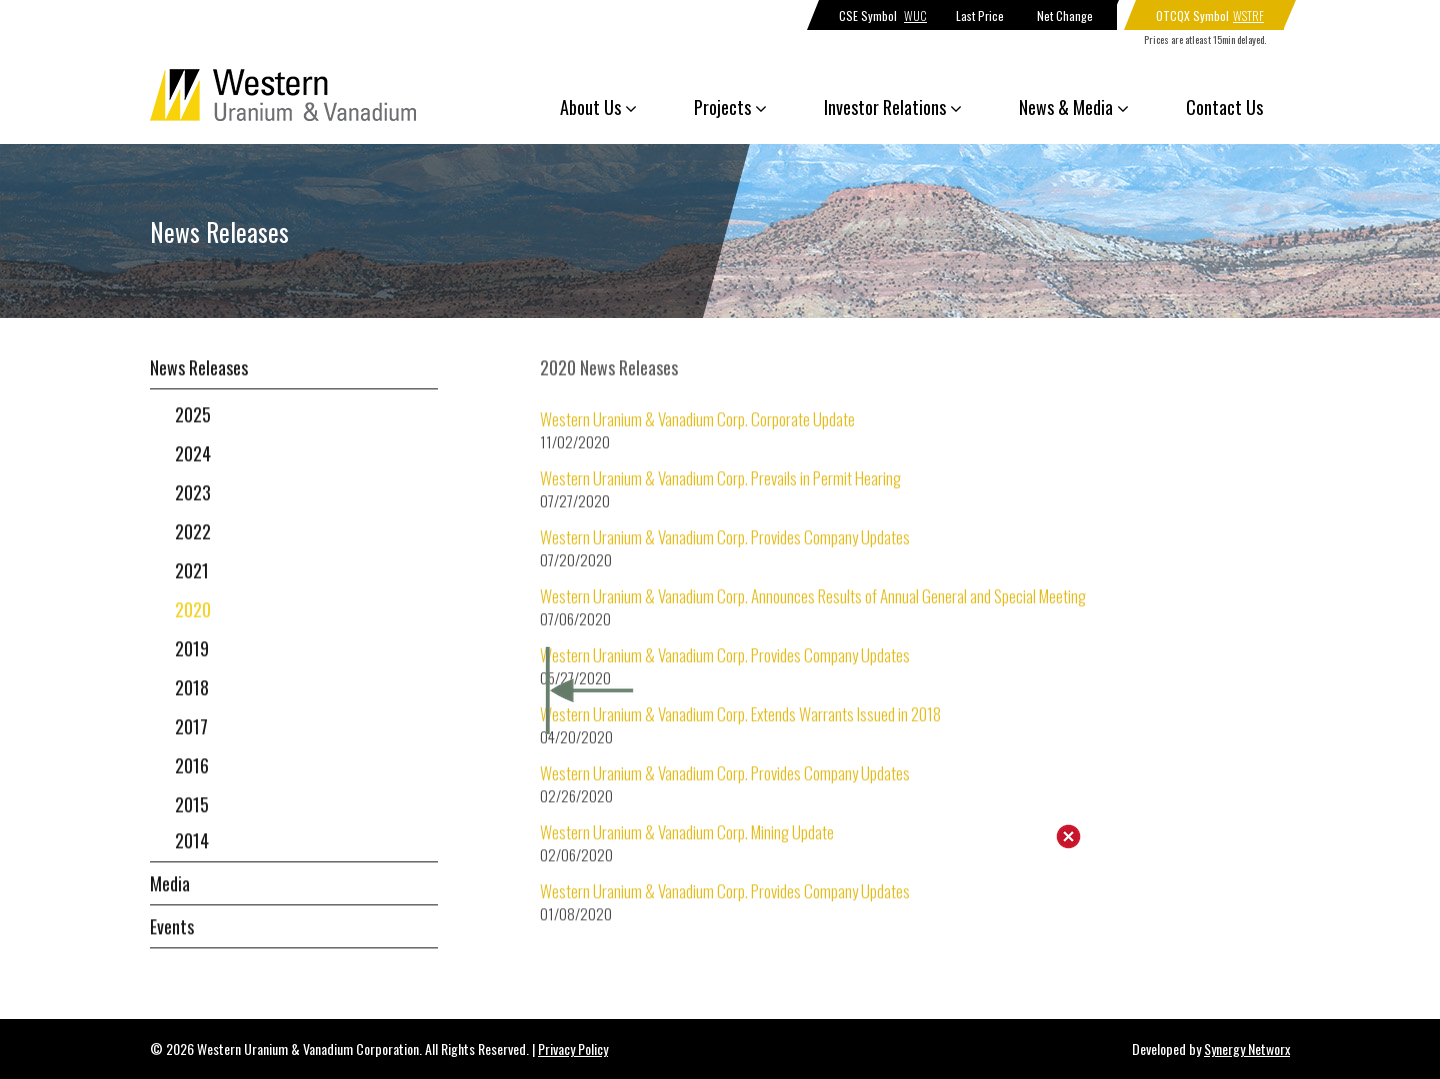 This screenshot has height=1079, width=1440. Describe the element at coordinates (1068, 836) in the screenshot. I see `stop or cancel the current action` at that location.